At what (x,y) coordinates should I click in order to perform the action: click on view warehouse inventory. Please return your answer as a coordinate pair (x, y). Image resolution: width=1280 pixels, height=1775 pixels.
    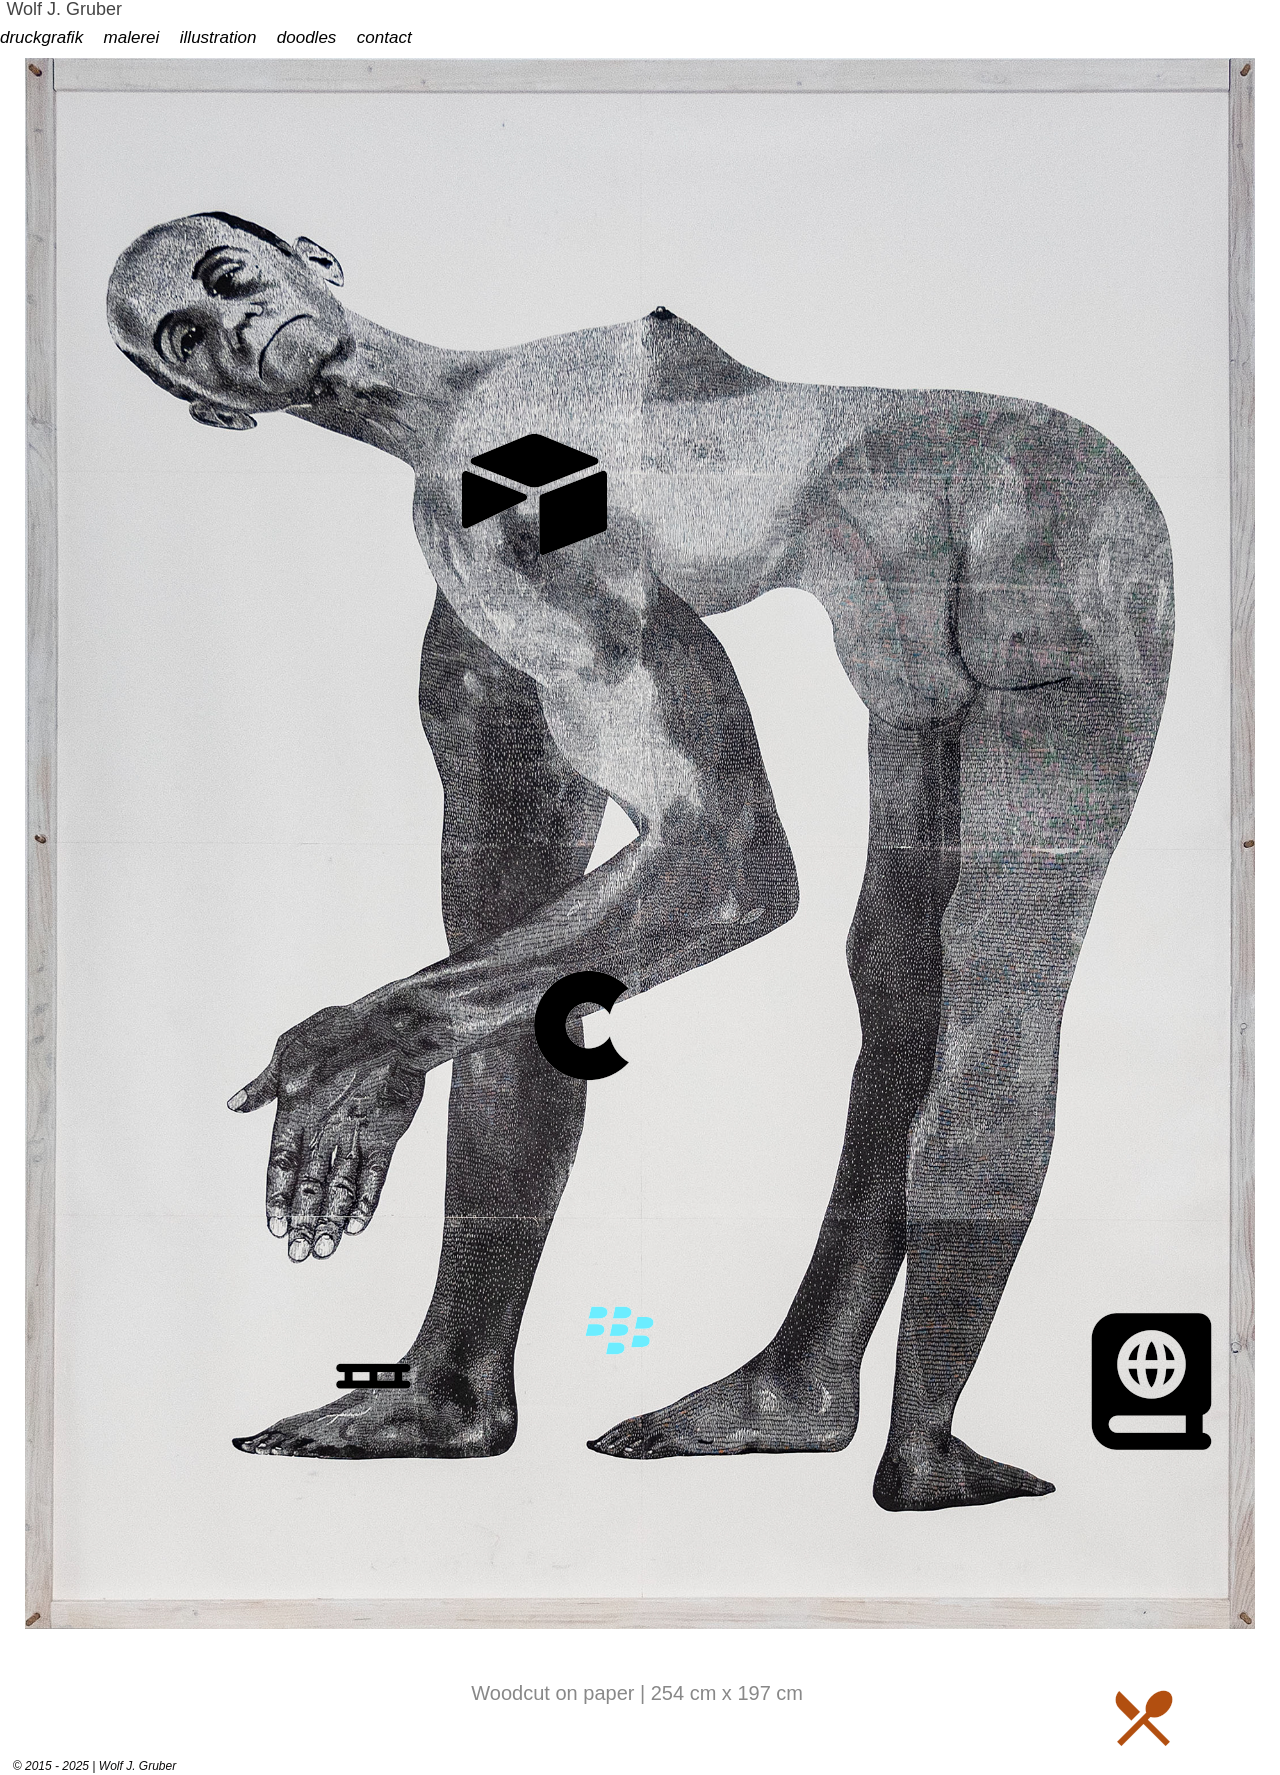
    Looking at the image, I should click on (373, 1355).